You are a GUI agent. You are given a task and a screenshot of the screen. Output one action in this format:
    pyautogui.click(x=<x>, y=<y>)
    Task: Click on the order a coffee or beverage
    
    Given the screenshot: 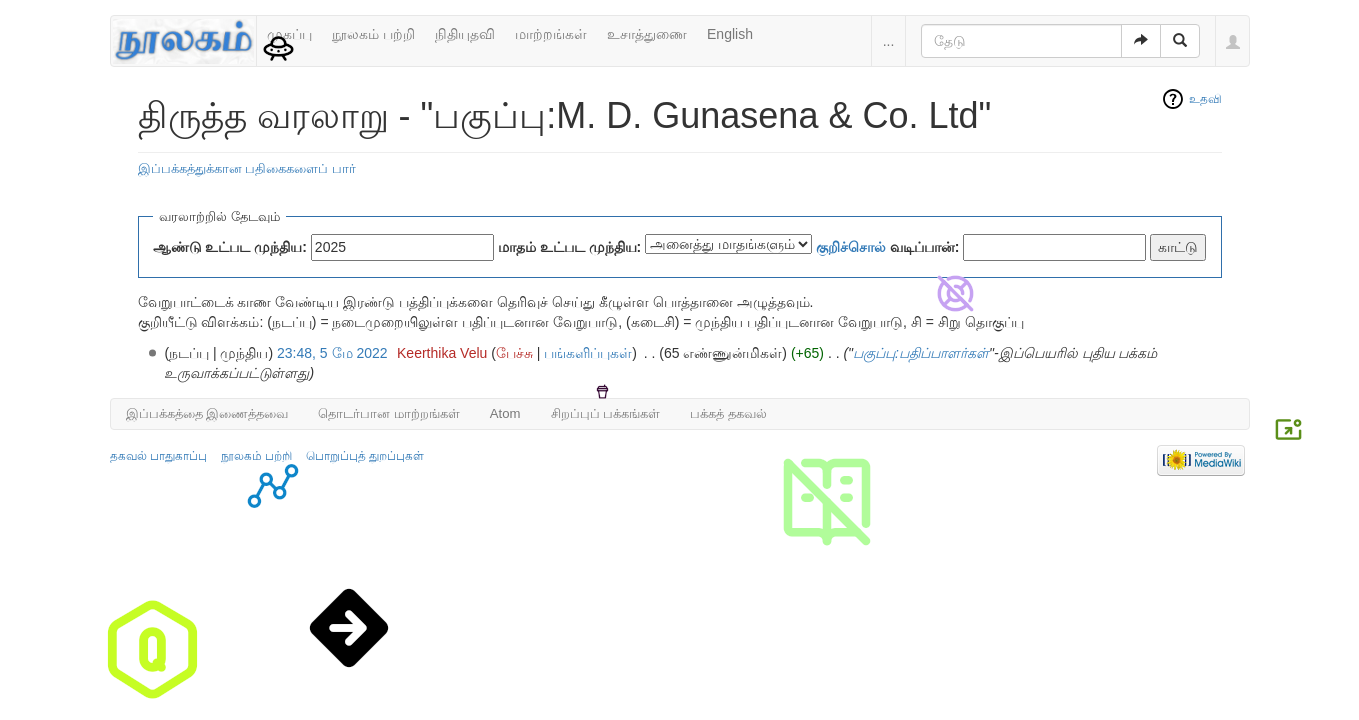 What is the action you would take?
    pyautogui.click(x=602, y=391)
    